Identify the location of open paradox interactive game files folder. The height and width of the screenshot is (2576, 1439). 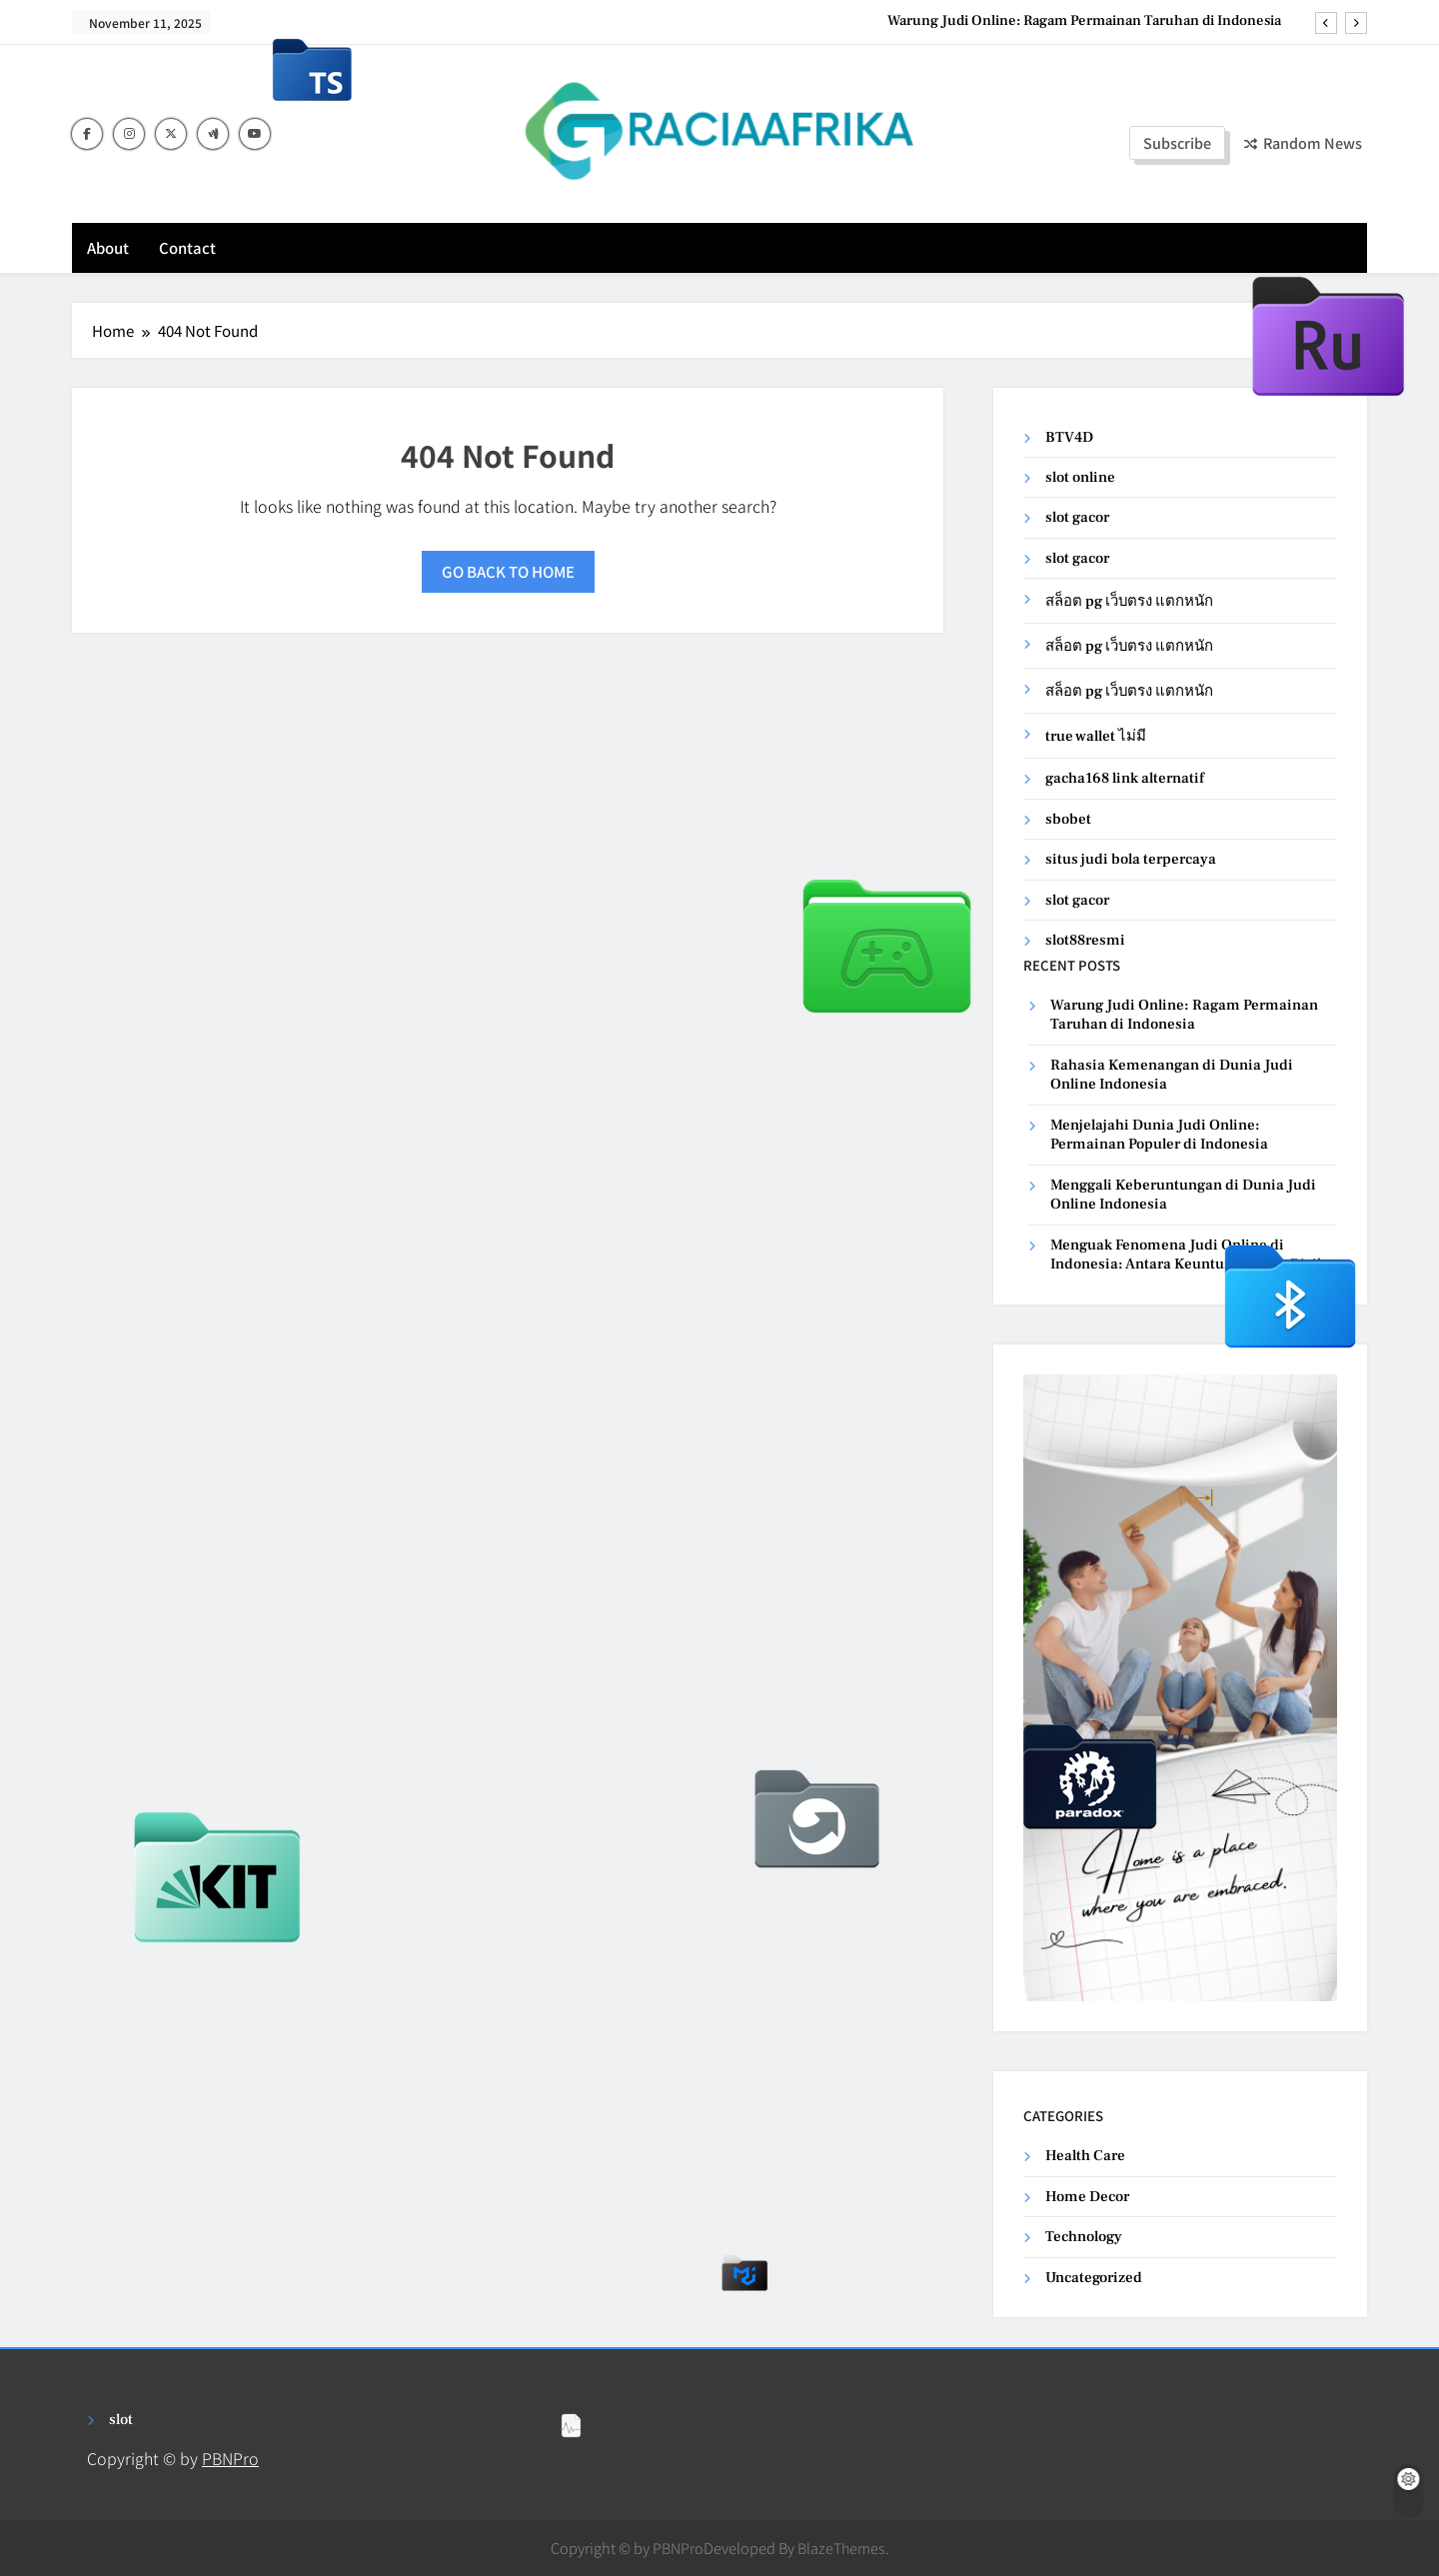
(1089, 1780).